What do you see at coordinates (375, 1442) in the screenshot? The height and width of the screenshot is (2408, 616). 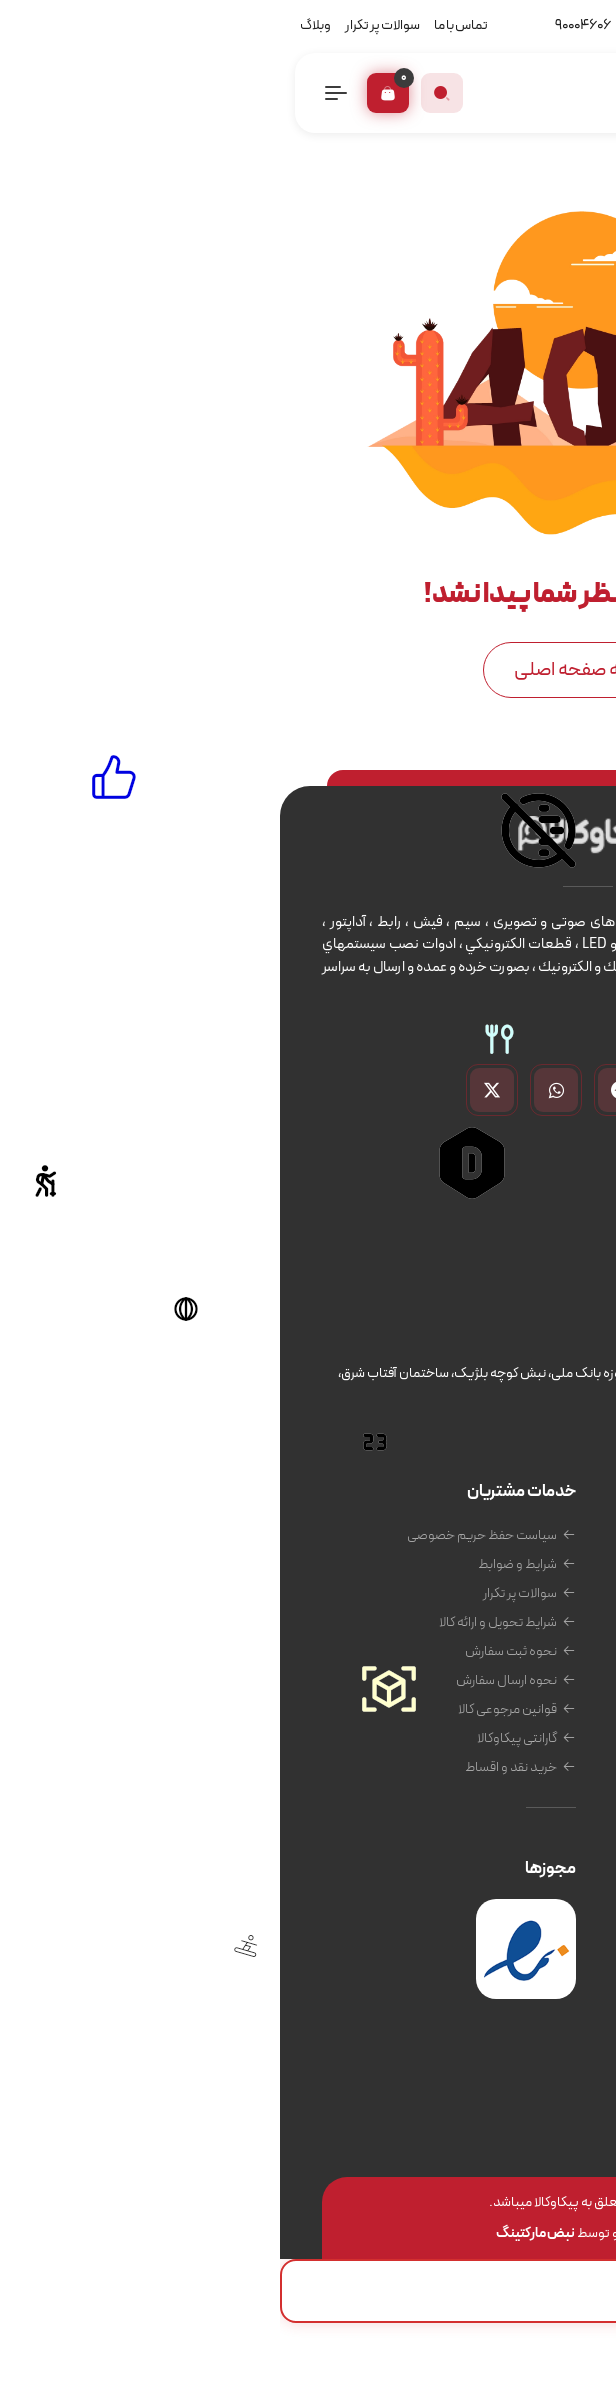 I see `displays the number 23 as a badge or label` at bounding box center [375, 1442].